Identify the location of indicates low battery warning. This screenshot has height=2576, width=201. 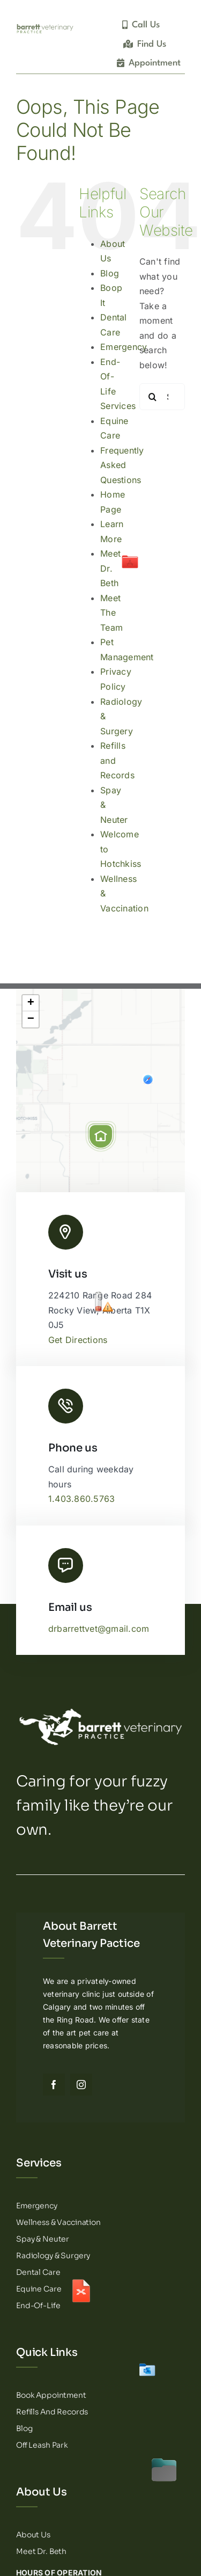
(103, 1302).